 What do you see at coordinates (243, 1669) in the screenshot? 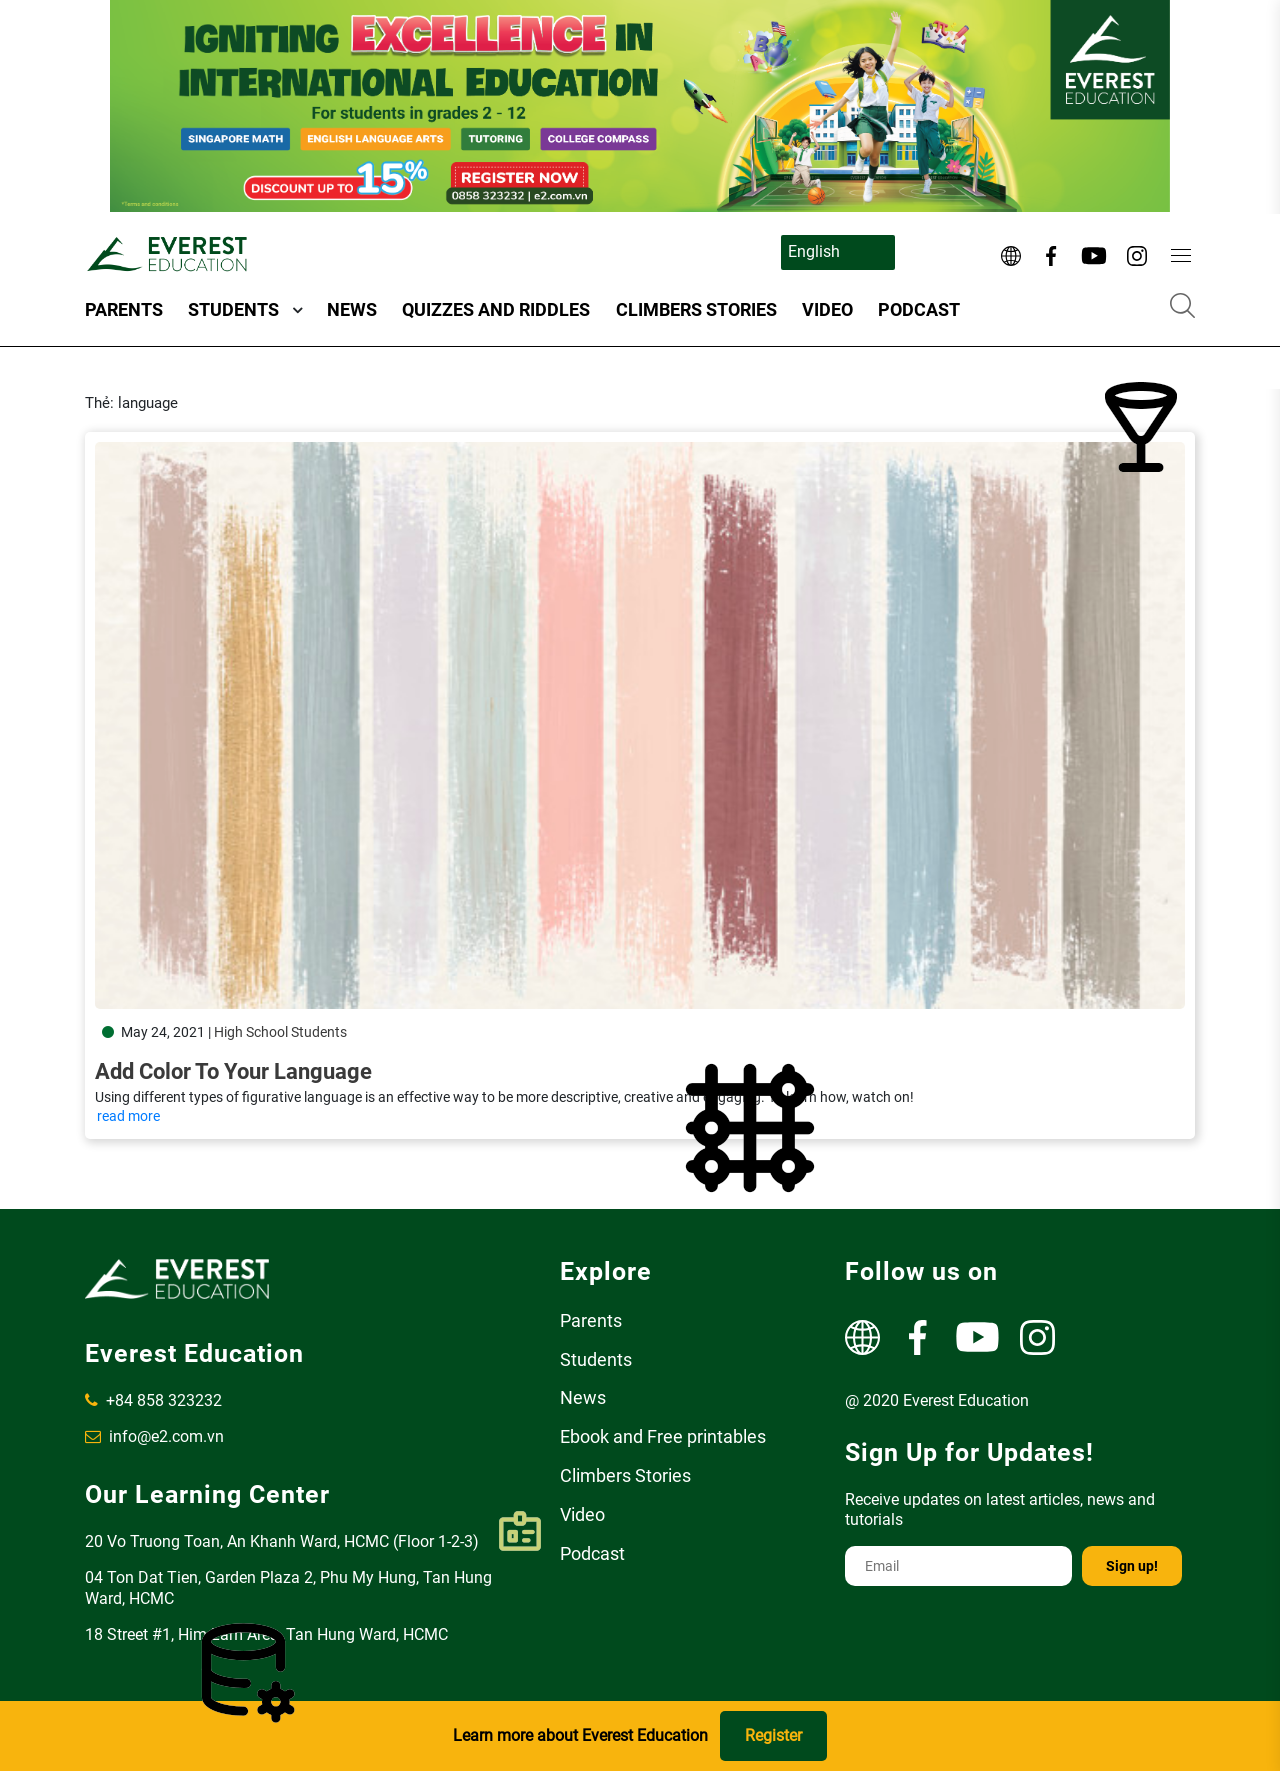
I see `configure database settings` at bounding box center [243, 1669].